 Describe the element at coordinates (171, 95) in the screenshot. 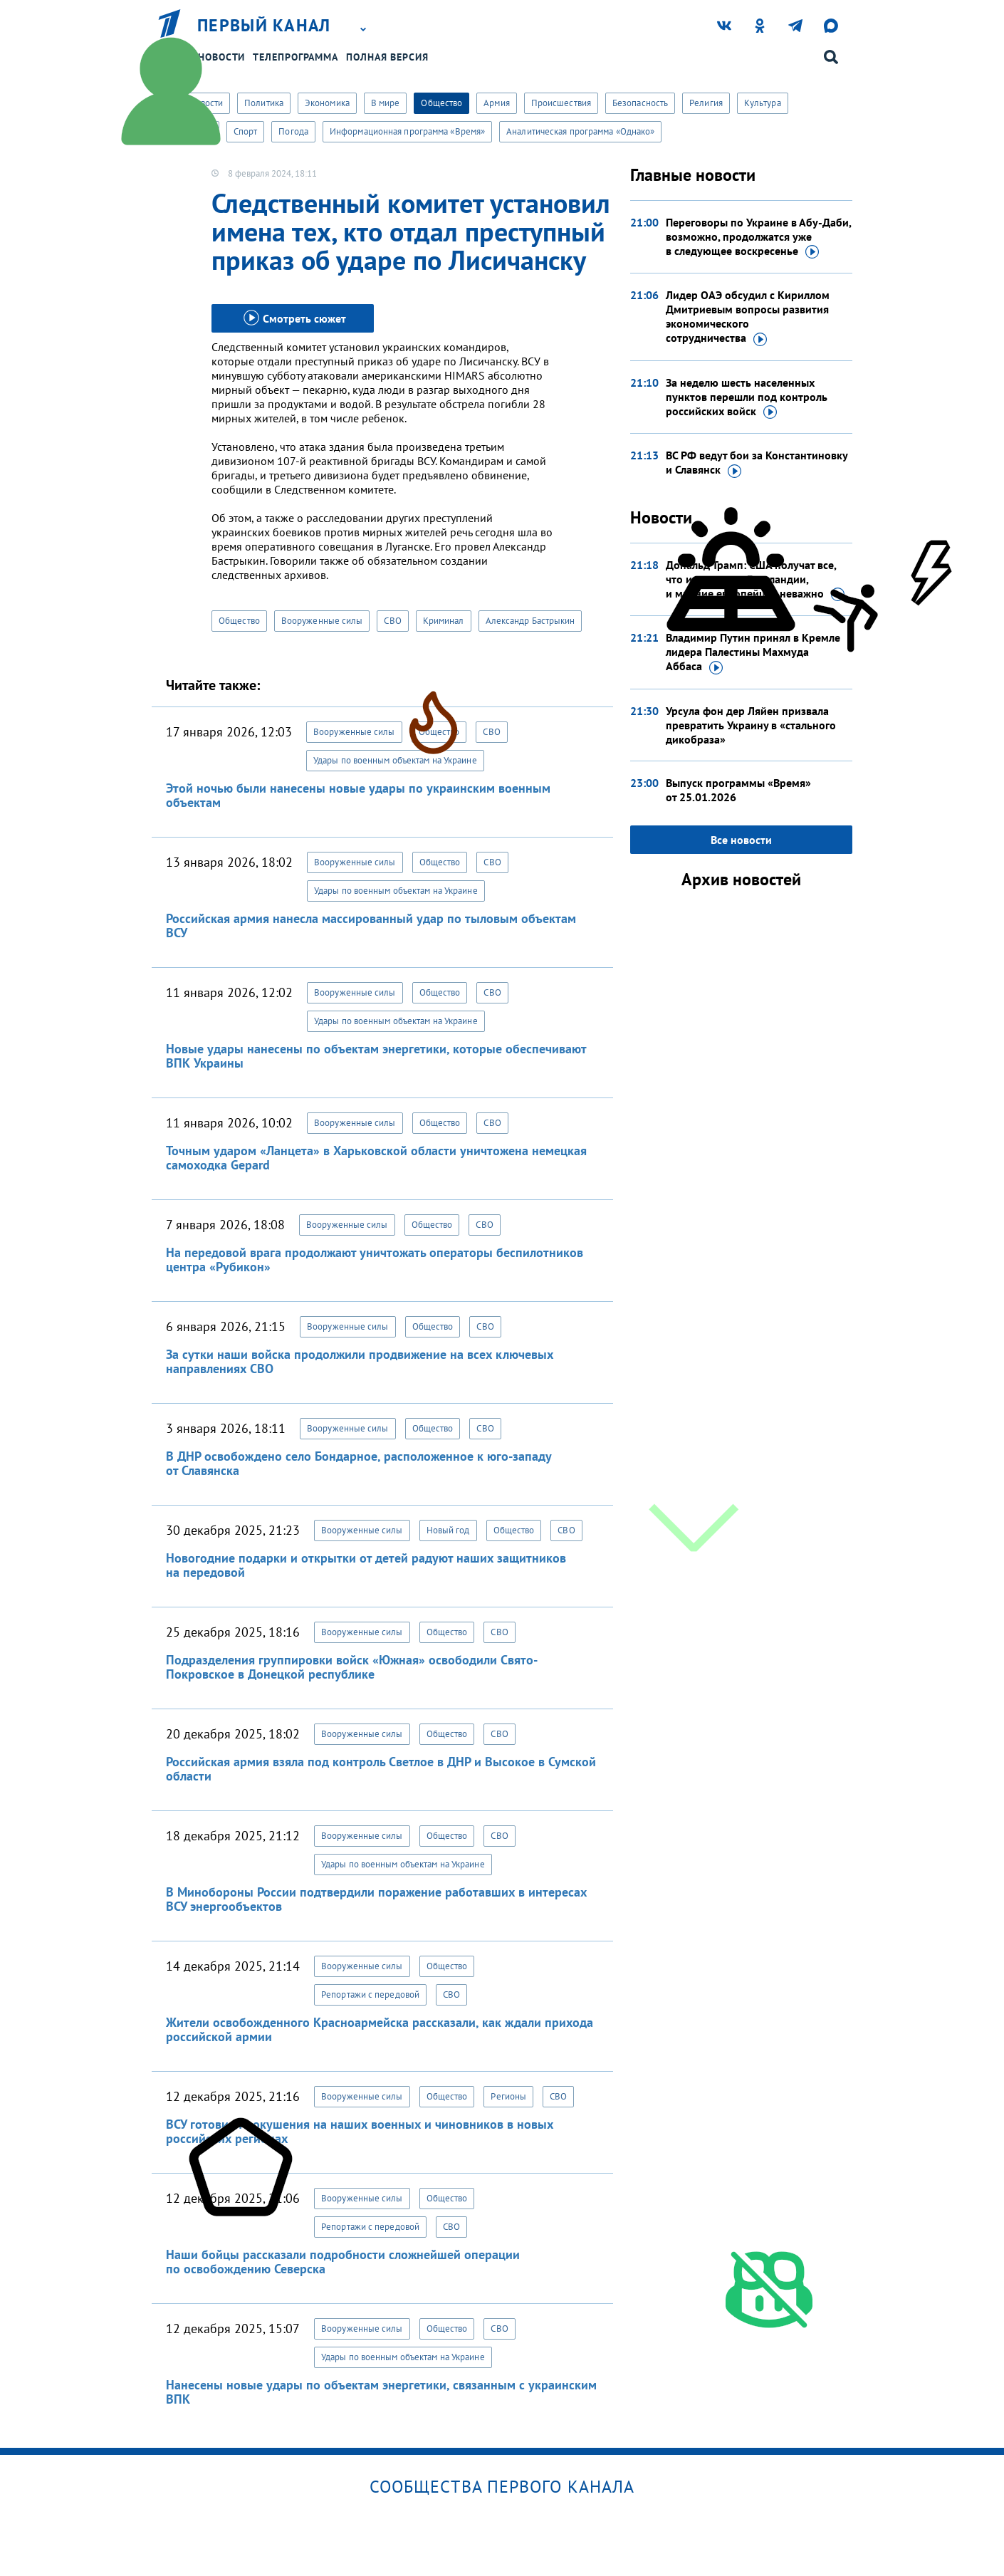

I see `view your profile` at that location.